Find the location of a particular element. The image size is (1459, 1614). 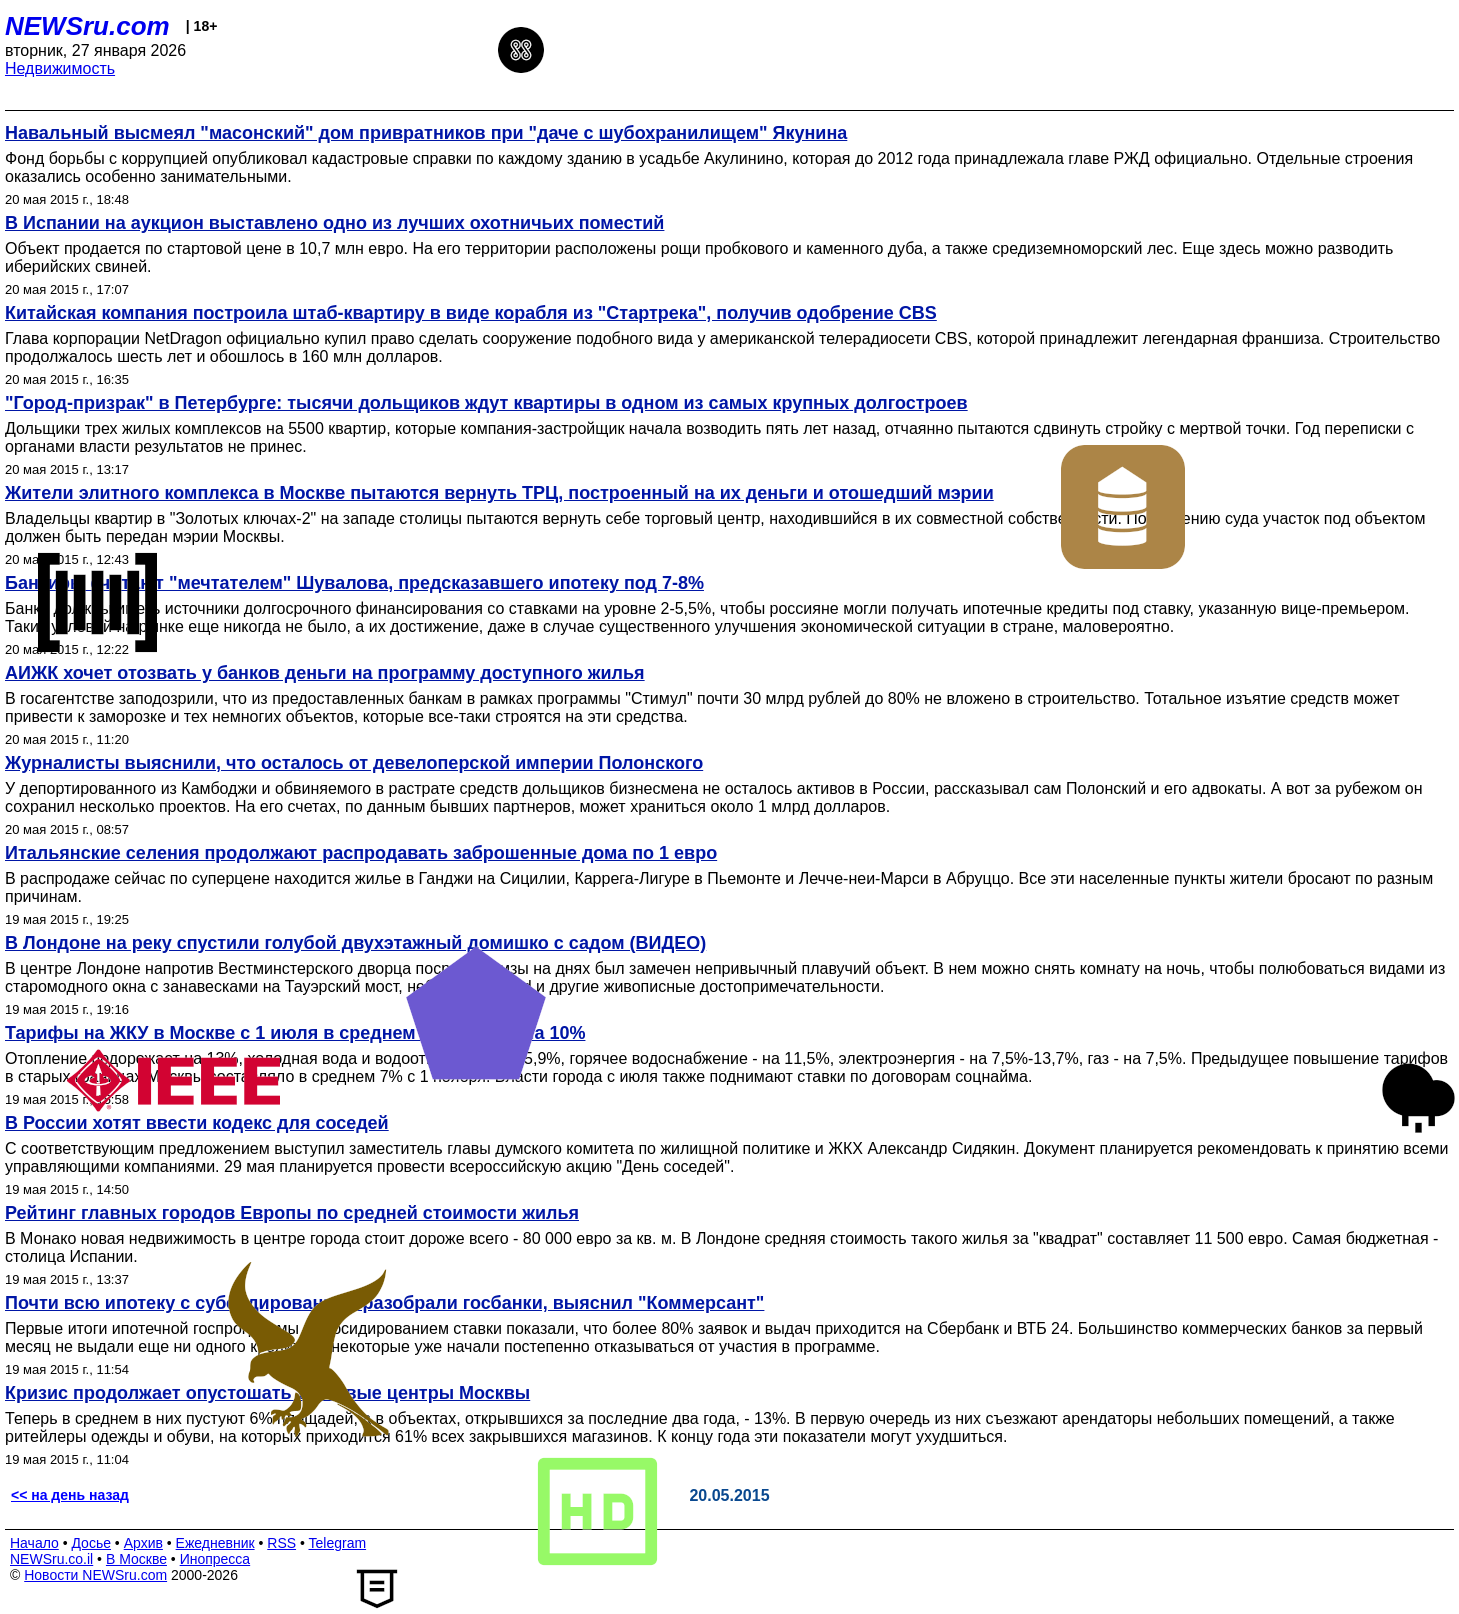

open the StyleShare app is located at coordinates (521, 50).